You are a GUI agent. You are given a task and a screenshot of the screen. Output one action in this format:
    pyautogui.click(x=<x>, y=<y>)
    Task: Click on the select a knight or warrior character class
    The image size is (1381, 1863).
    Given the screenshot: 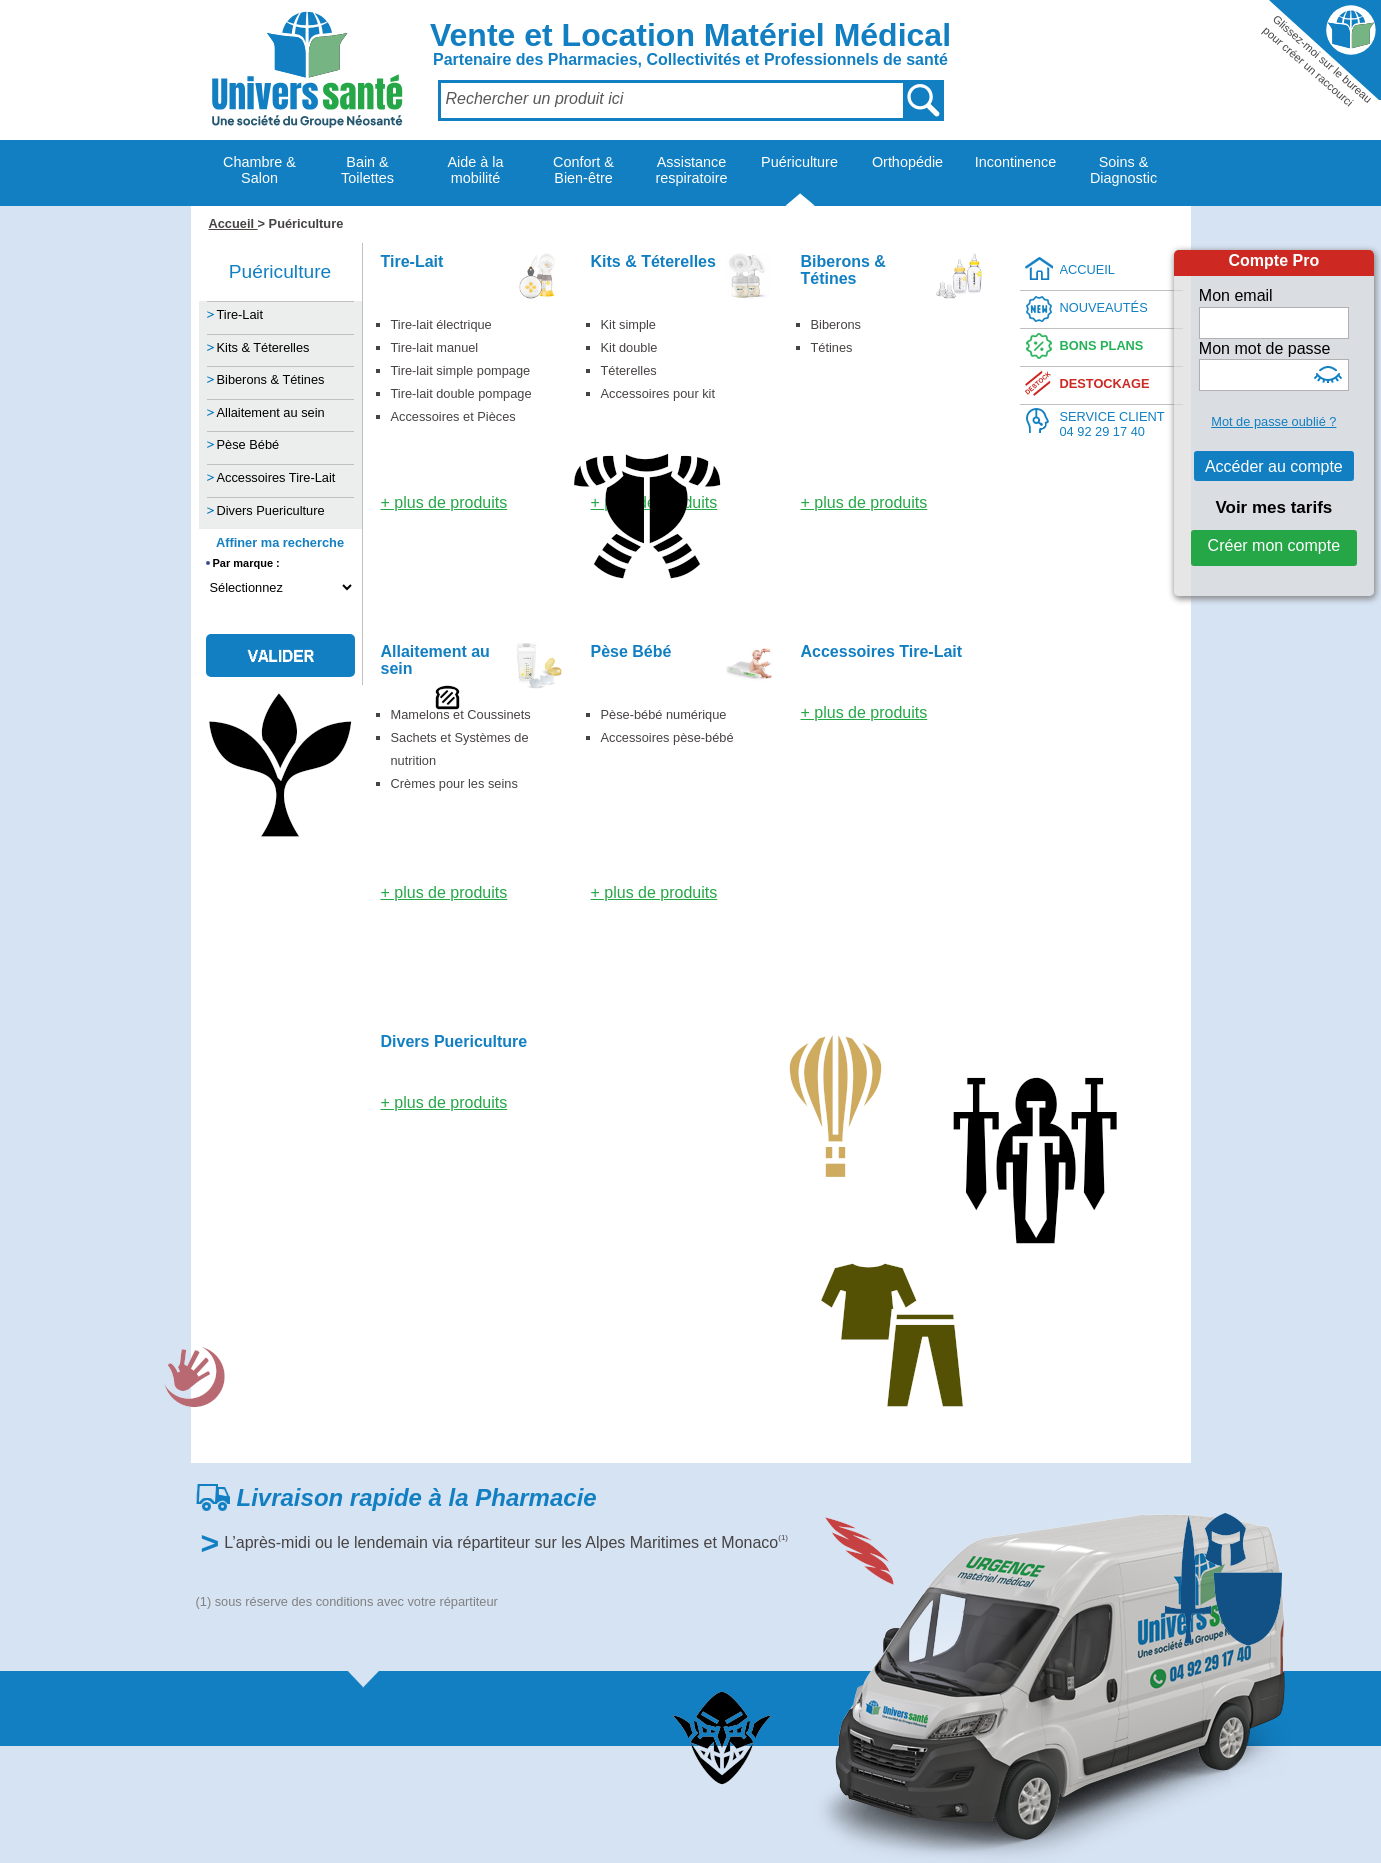 What is the action you would take?
    pyautogui.click(x=1035, y=1160)
    